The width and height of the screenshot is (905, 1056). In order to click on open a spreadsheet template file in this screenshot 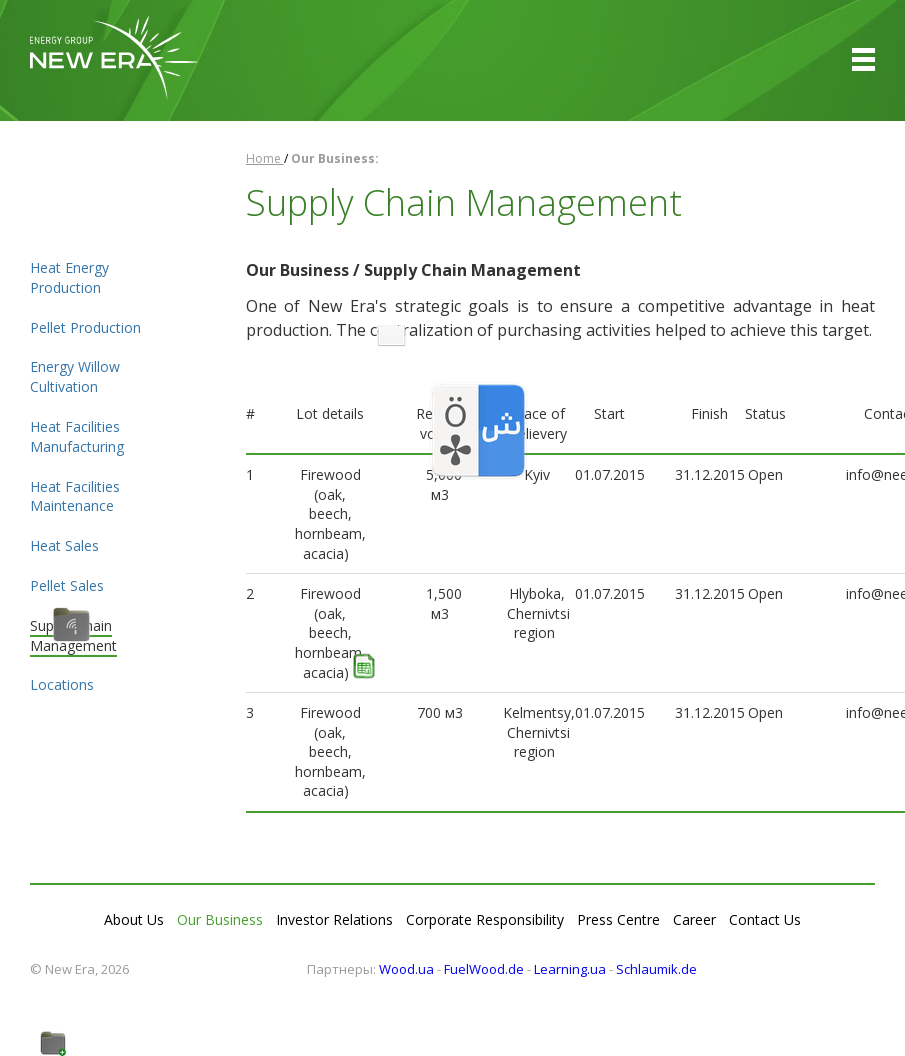, I will do `click(364, 666)`.